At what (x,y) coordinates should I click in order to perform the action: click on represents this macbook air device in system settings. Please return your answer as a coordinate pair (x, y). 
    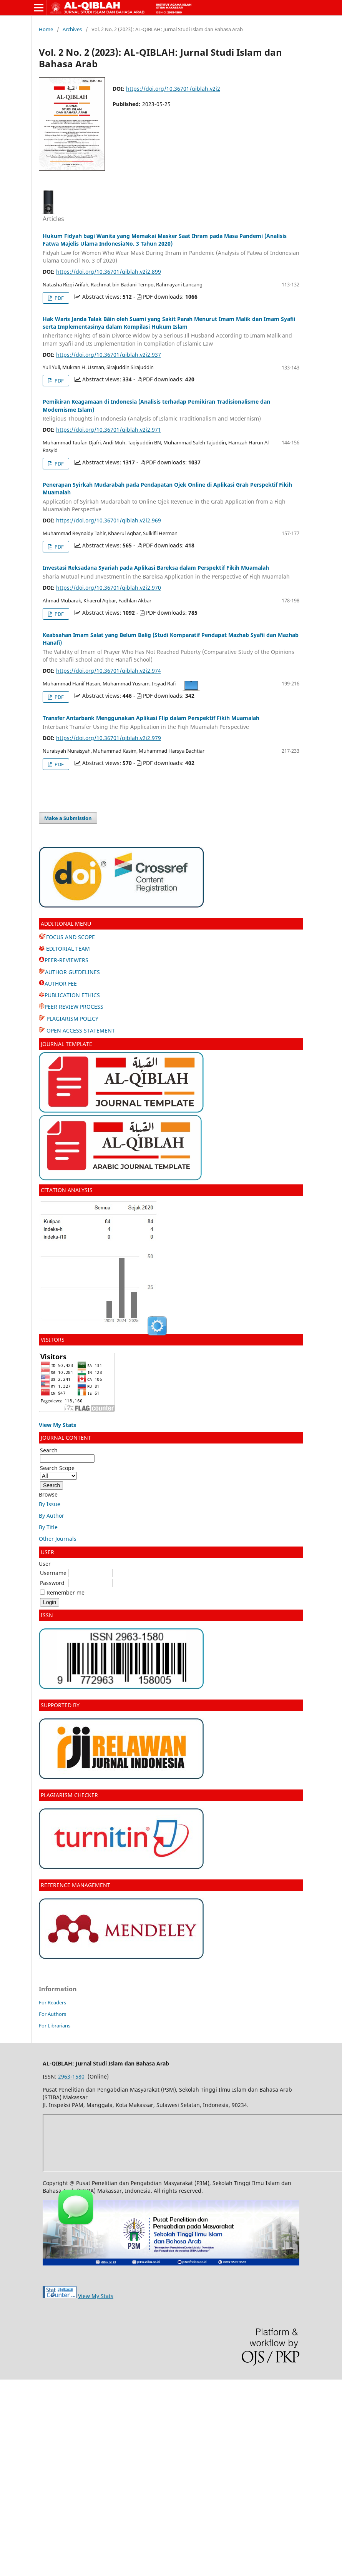
    Looking at the image, I should click on (191, 684).